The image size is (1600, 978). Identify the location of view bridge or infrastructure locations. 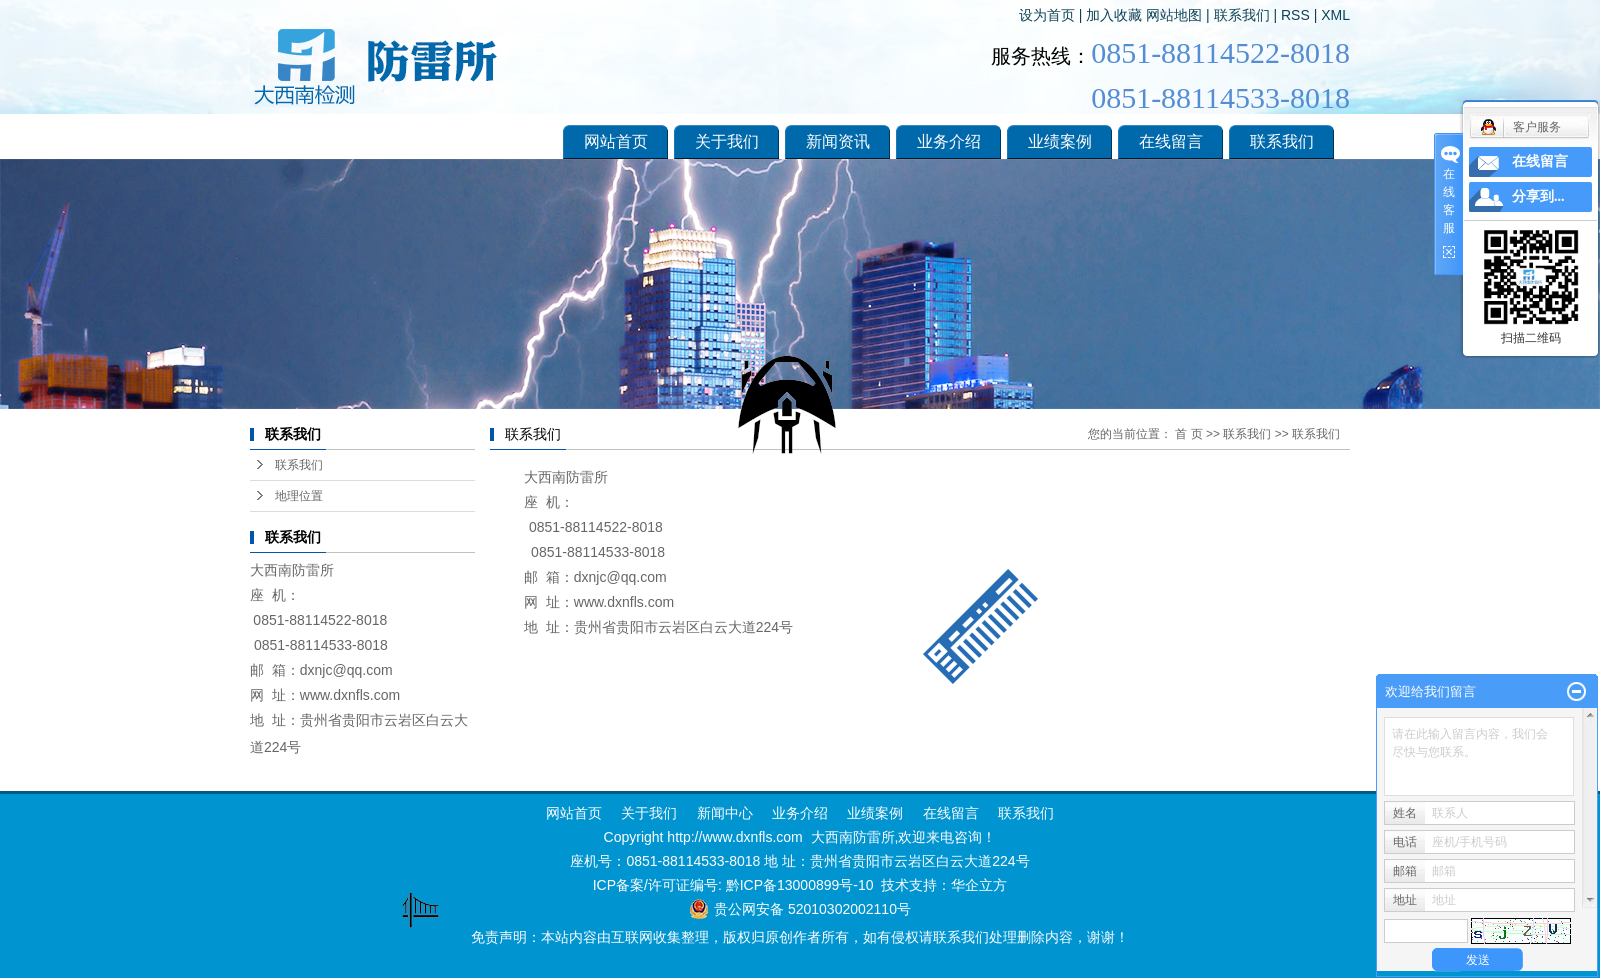
(420, 909).